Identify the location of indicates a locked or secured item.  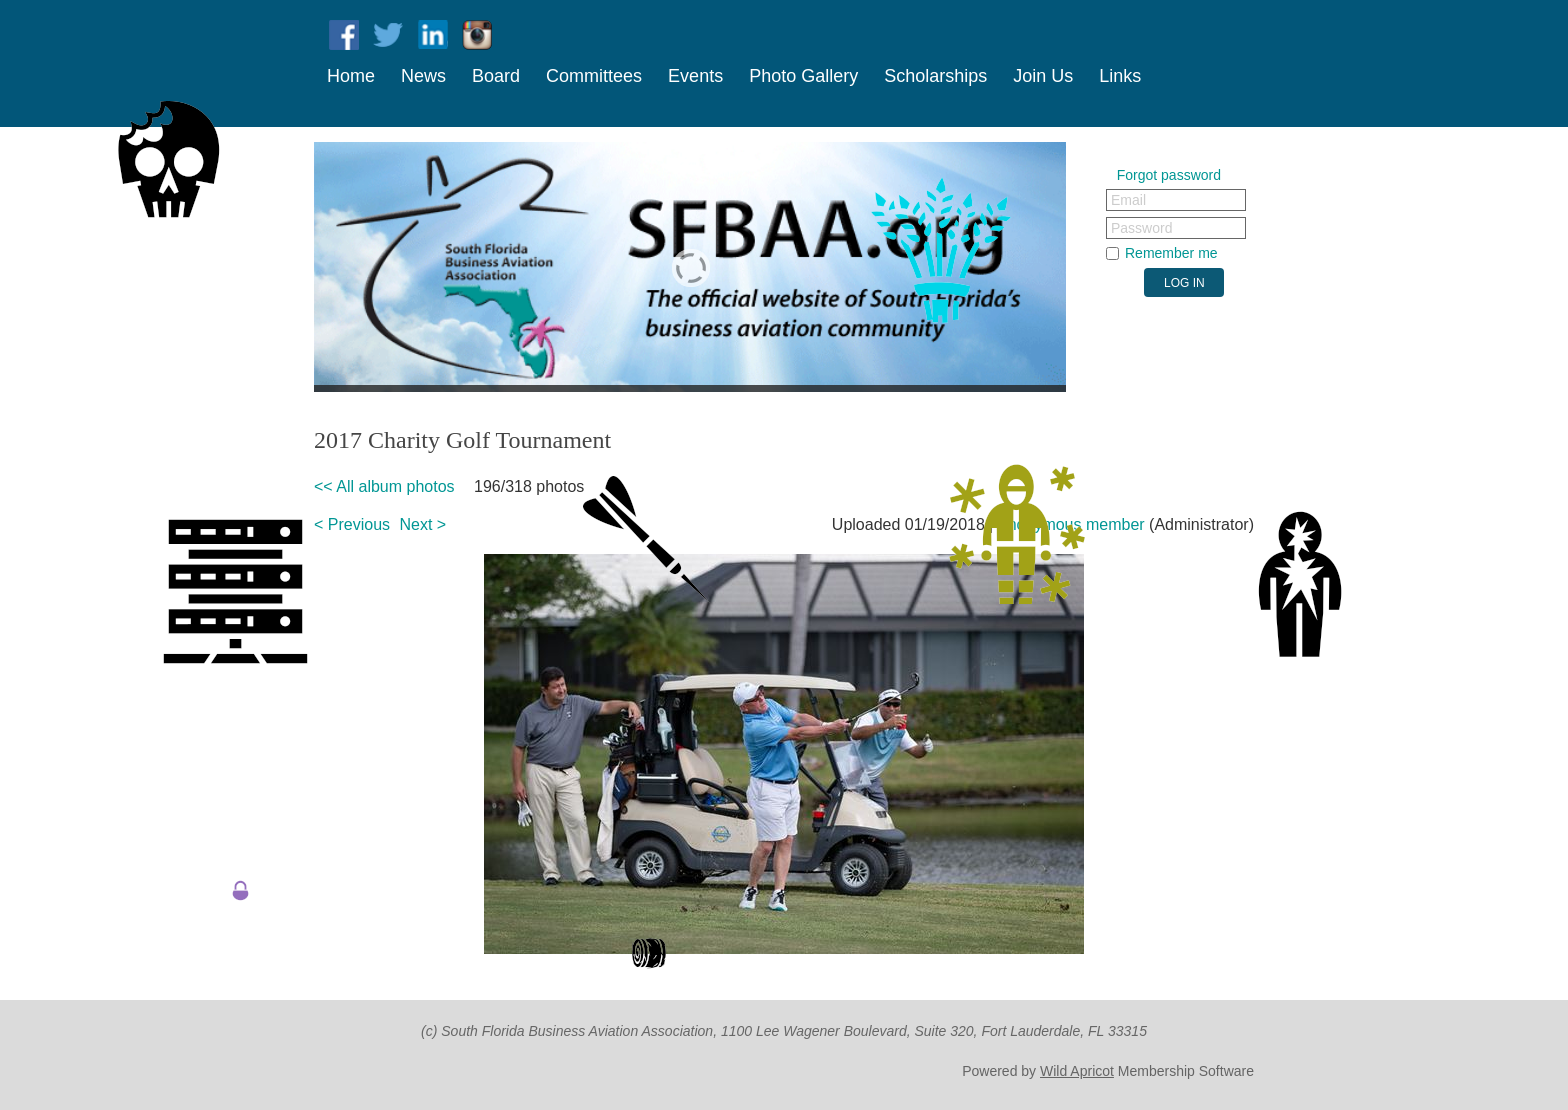
(240, 890).